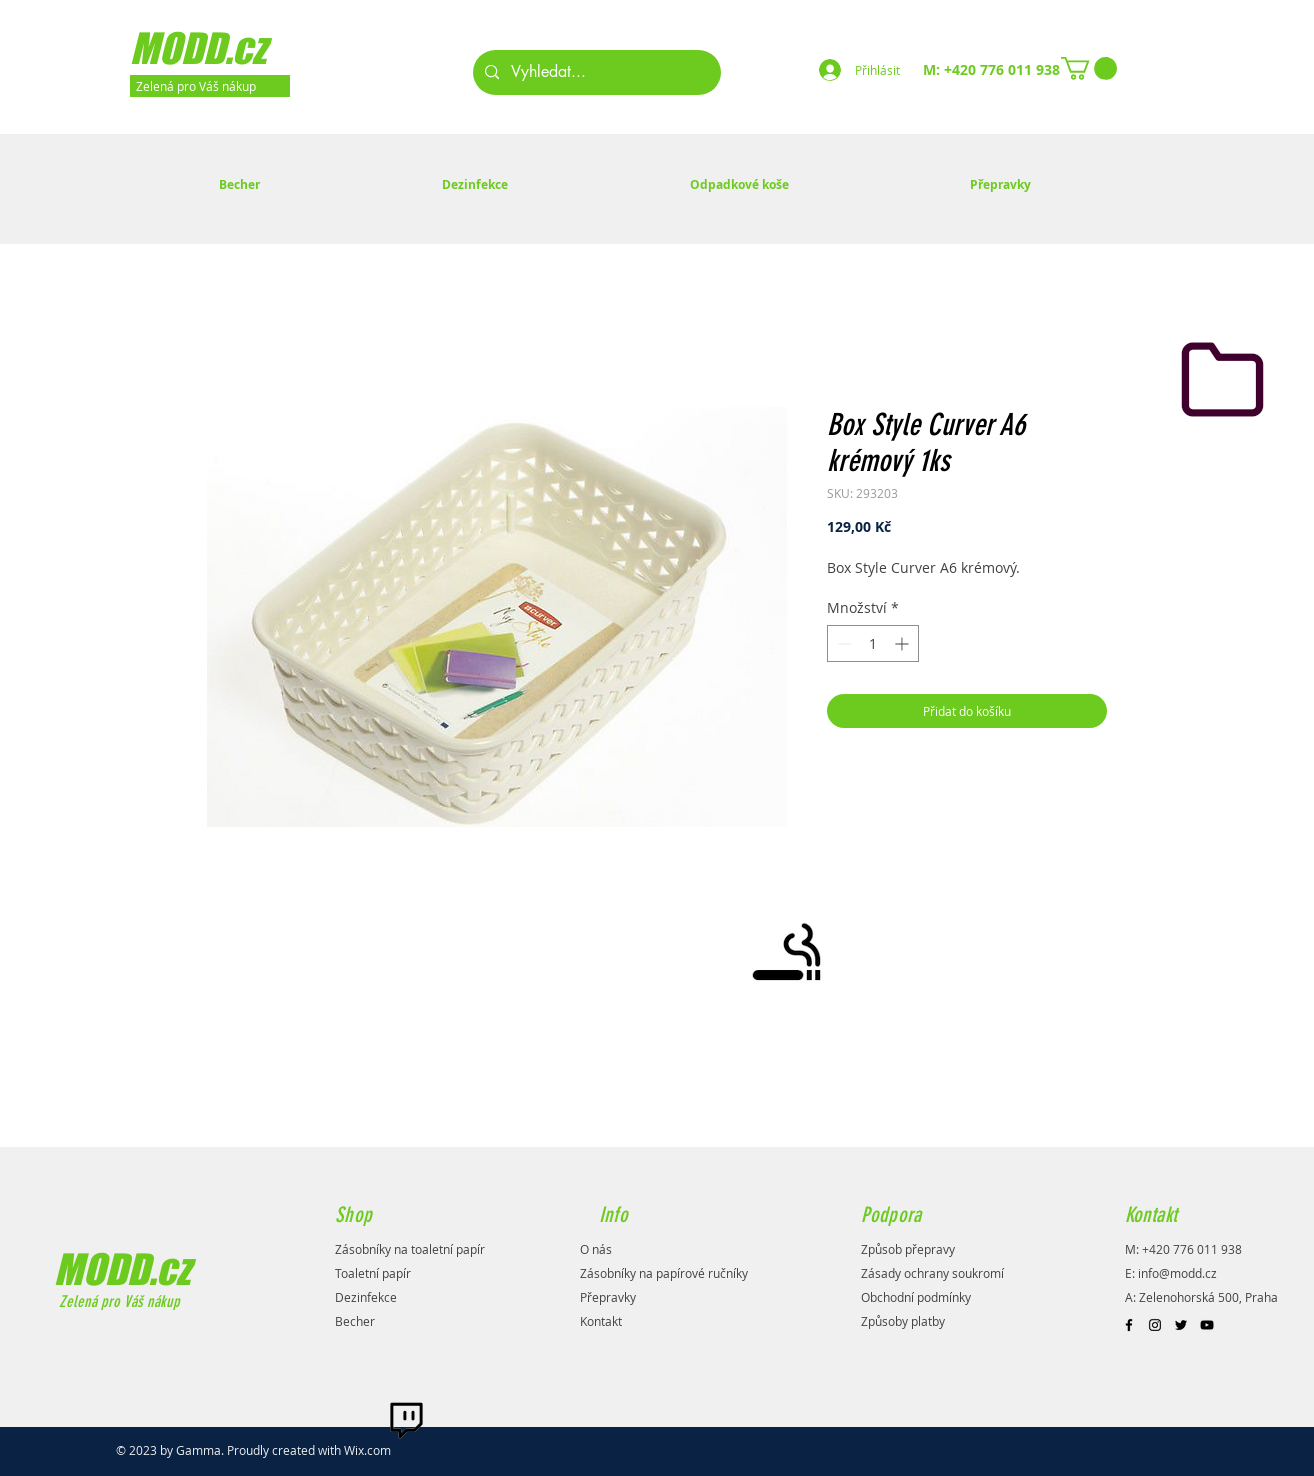 This screenshot has width=1314, height=1476. Describe the element at coordinates (786, 956) in the screenshot. I see `indicates a designated smoking area` at that location.